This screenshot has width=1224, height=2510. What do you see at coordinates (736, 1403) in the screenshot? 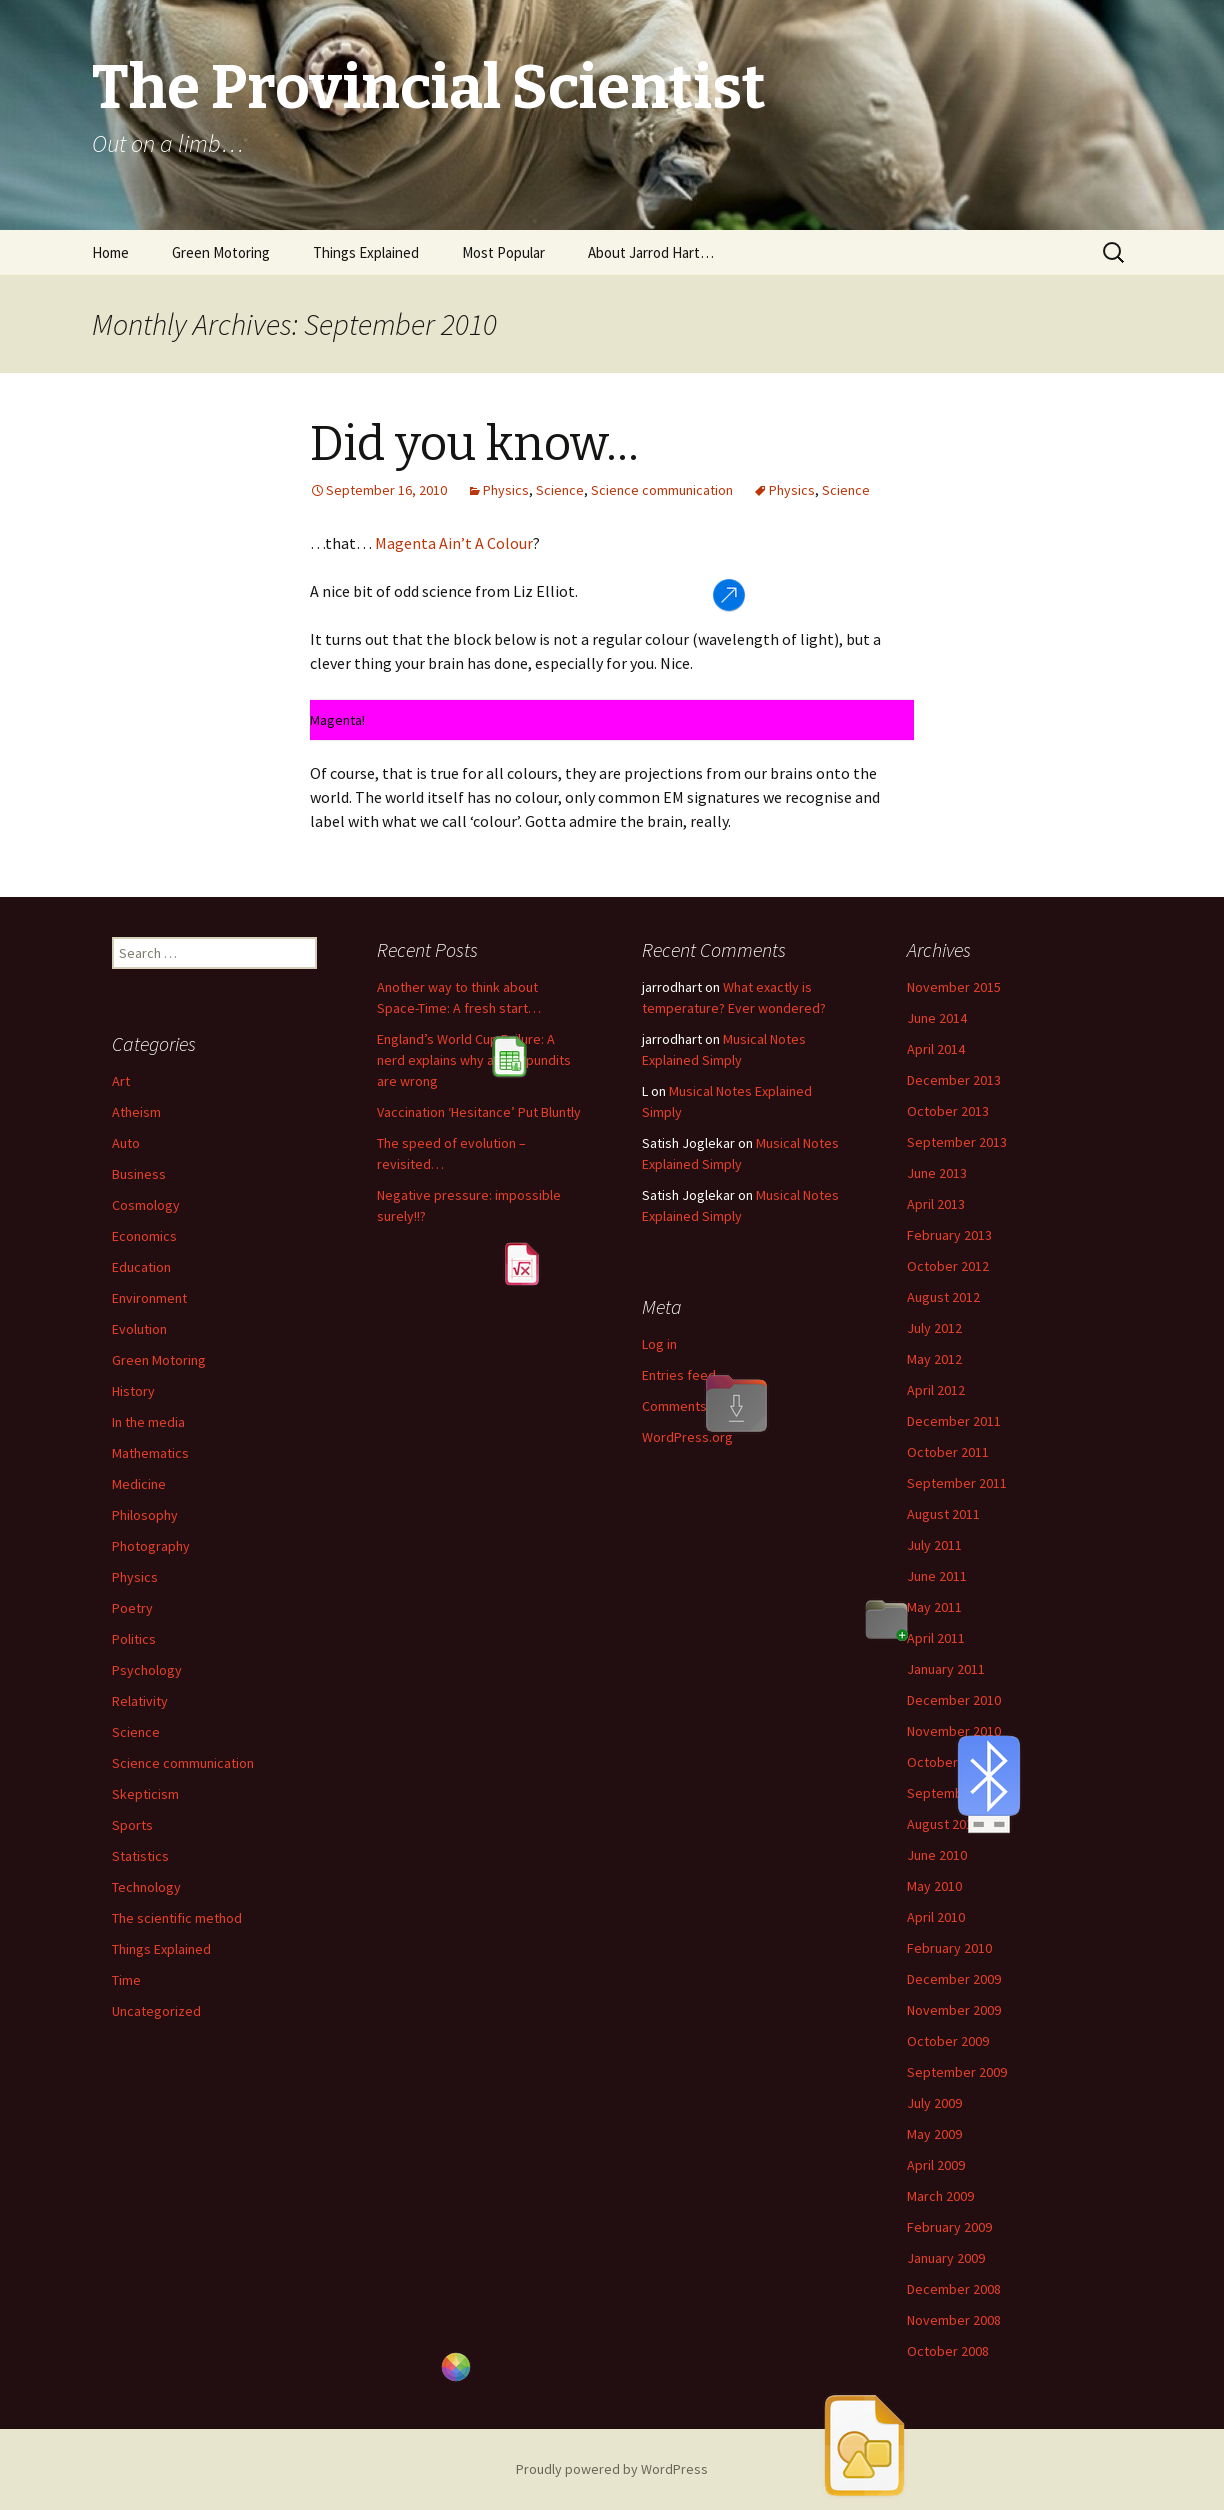
I see `open your downloads folder` at bounding box center [736, 1403].